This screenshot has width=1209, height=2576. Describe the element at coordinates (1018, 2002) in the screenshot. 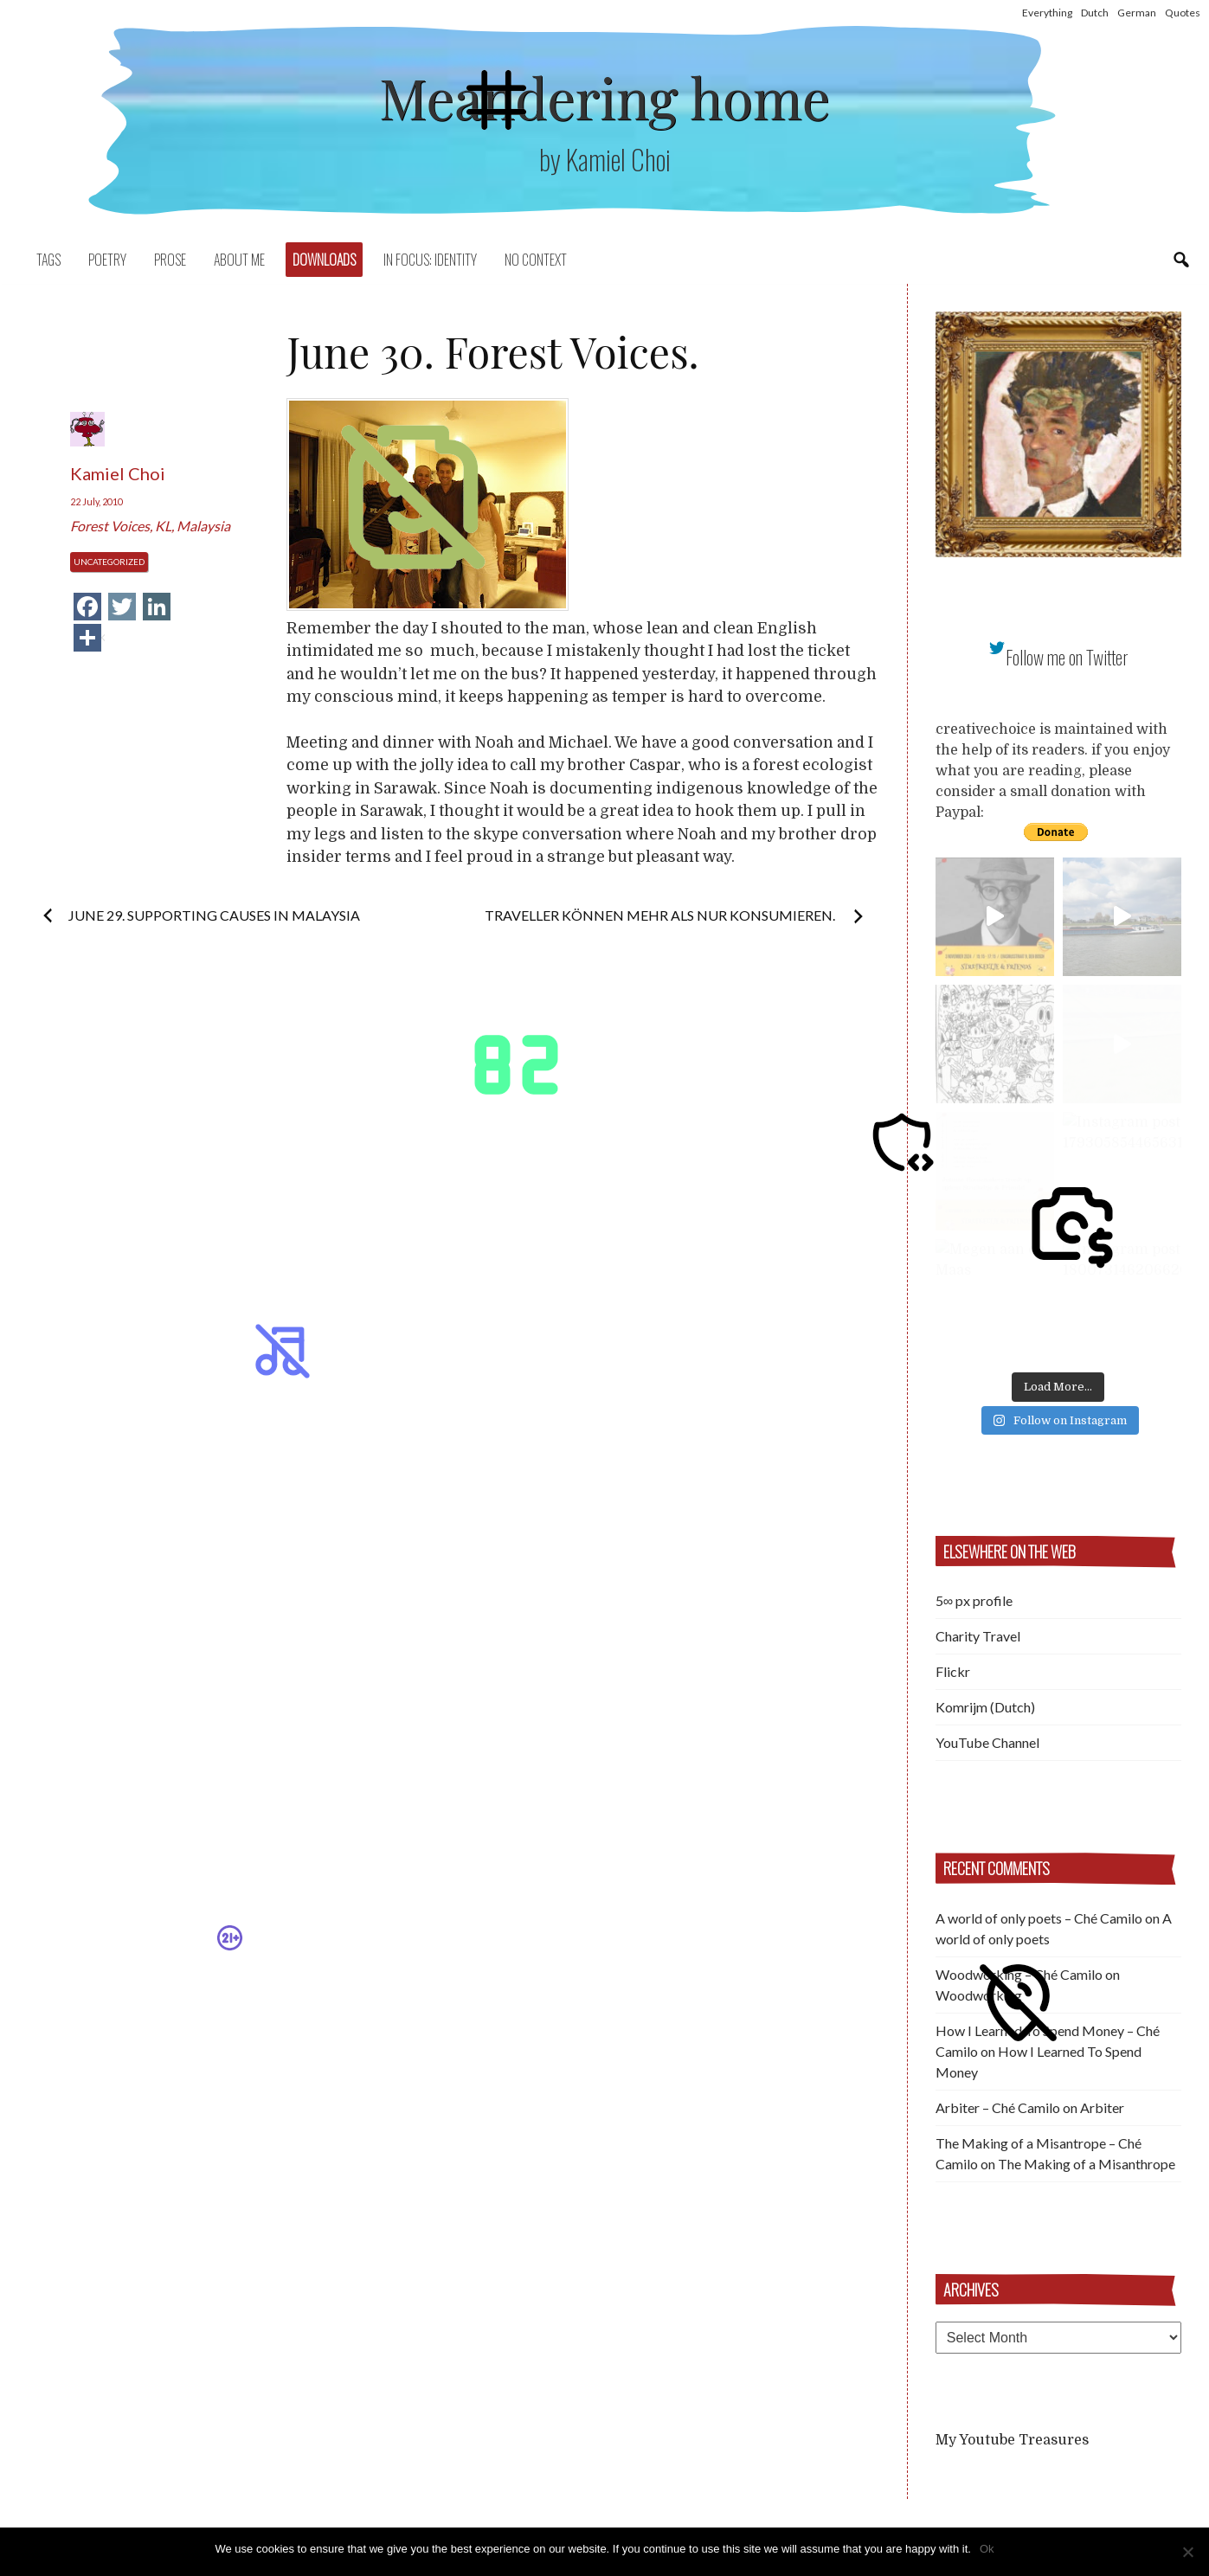

I see `disable location services` at that location.